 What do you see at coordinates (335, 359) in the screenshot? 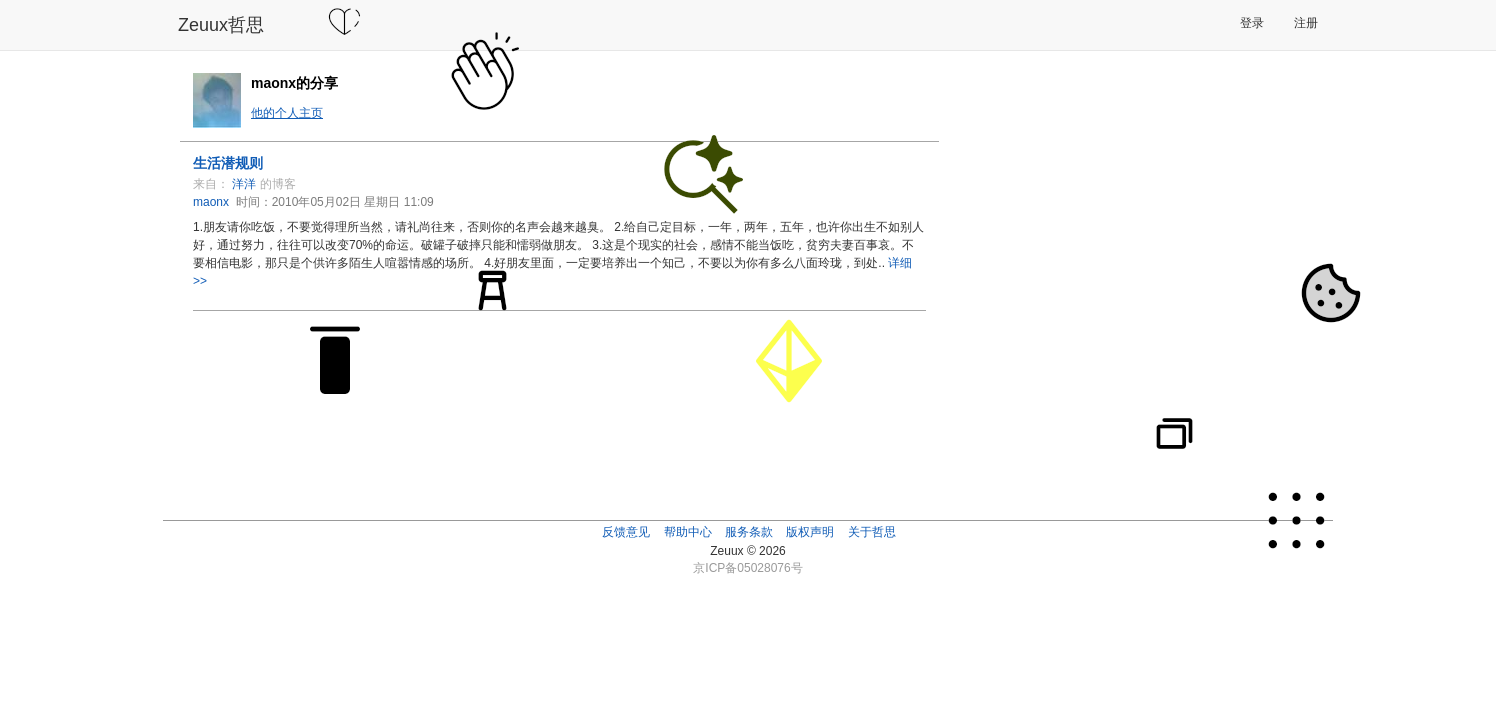
I see `align object to top edge` at bounding box center [335, 359].